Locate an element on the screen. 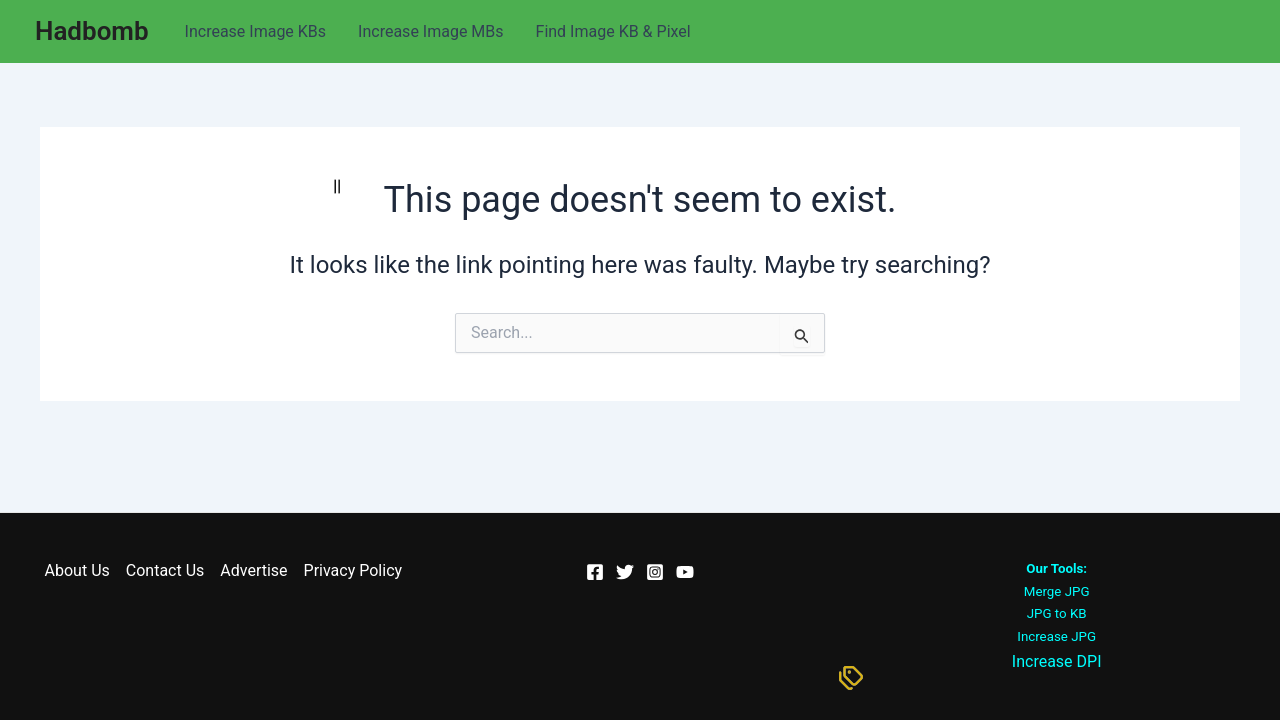 The image size is (1280, 720). manage tags or labels is located at coordinates (851, 678).